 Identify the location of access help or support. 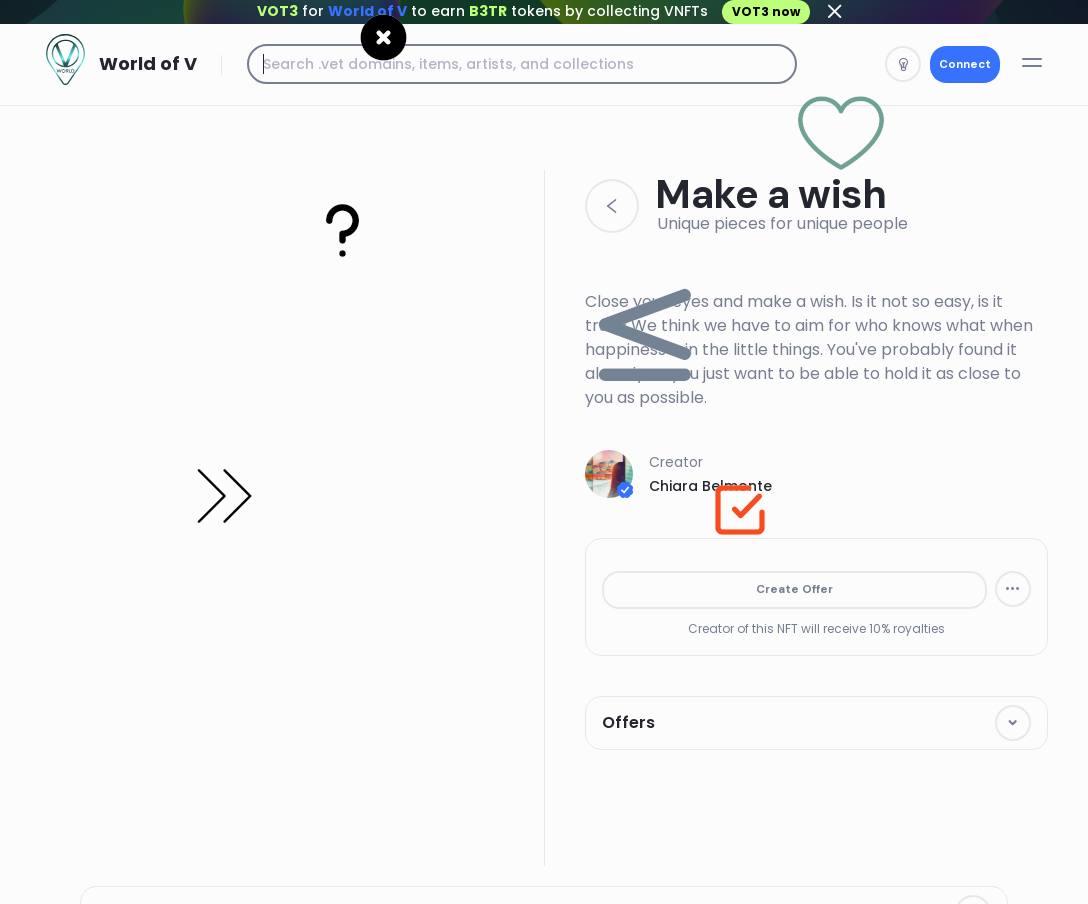
(342, 230).